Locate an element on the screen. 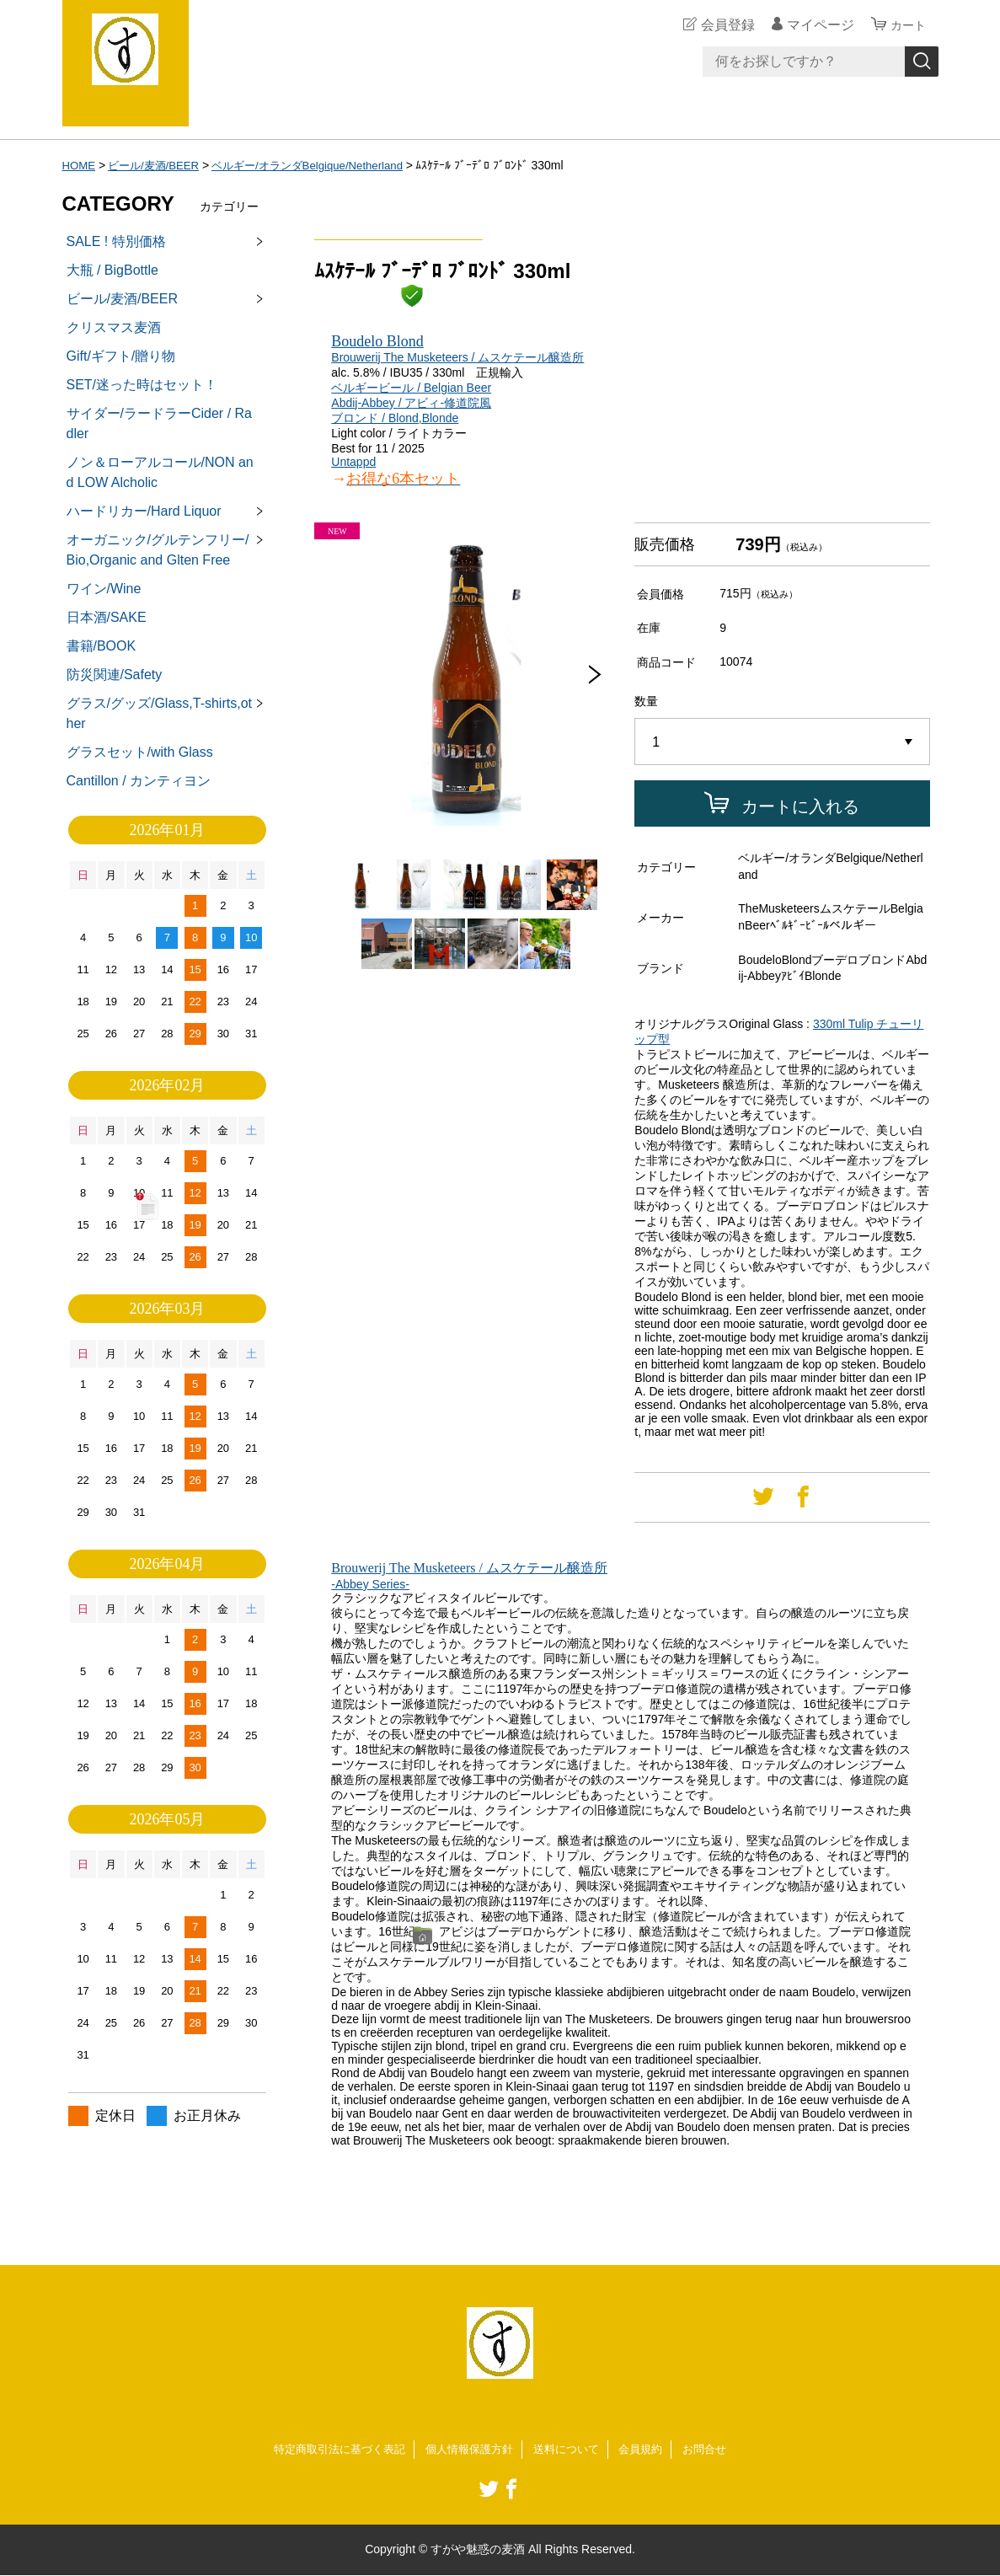  indicates system security check passed is located at coordinates (412, 296).